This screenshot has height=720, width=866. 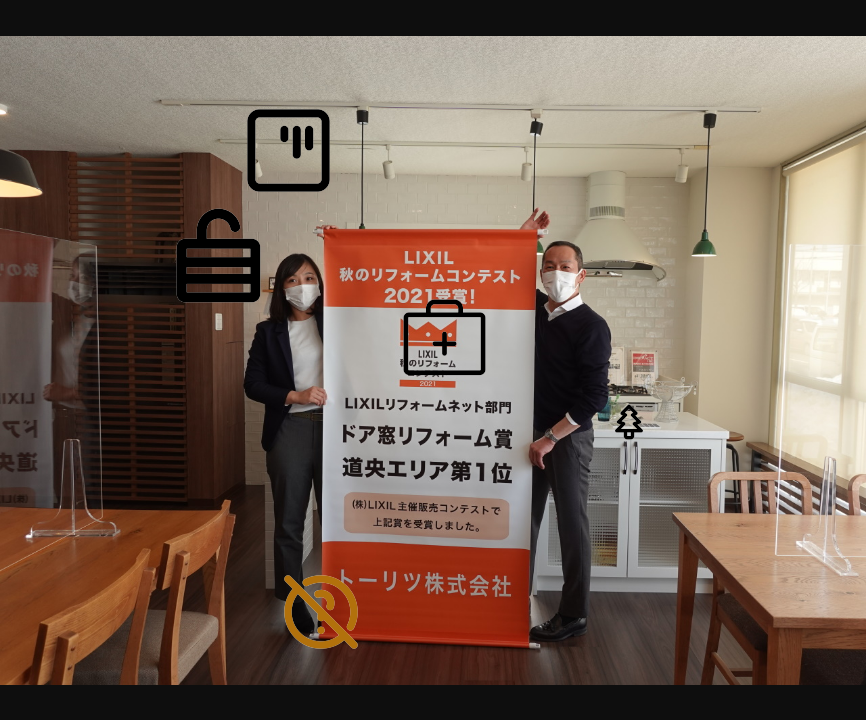 What do you see at coordinates (629, 422) in the screenshot?
I see `indicates holiday or seasonal content` at bounding box center [629, 422].